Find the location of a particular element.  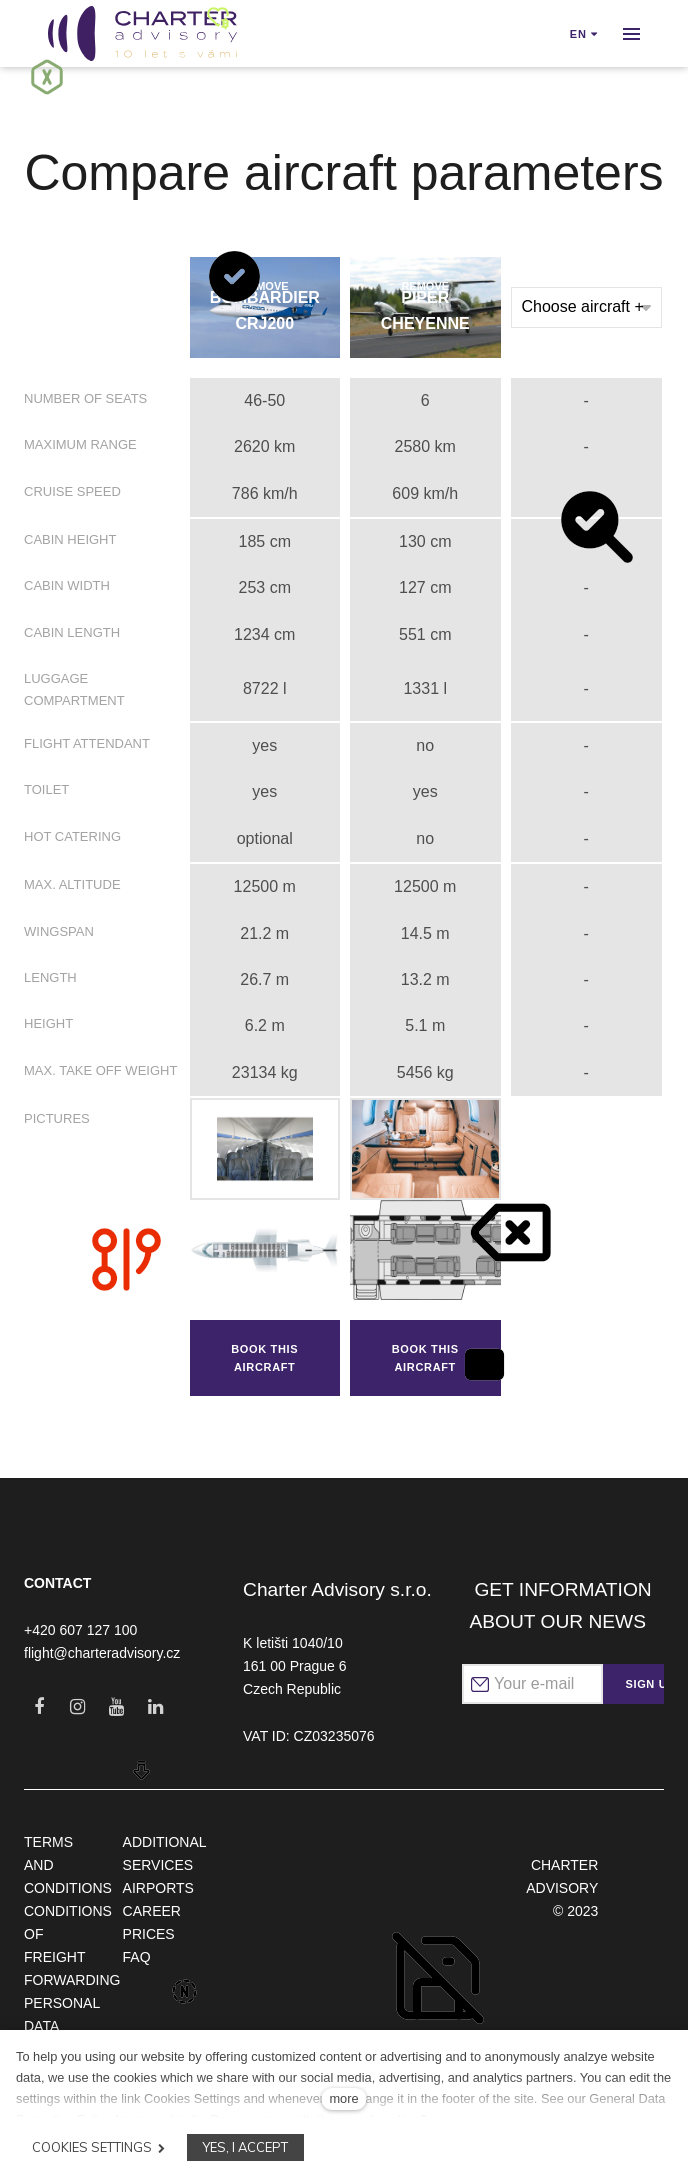

delete the previous character is located at coordinates (509, 1232).